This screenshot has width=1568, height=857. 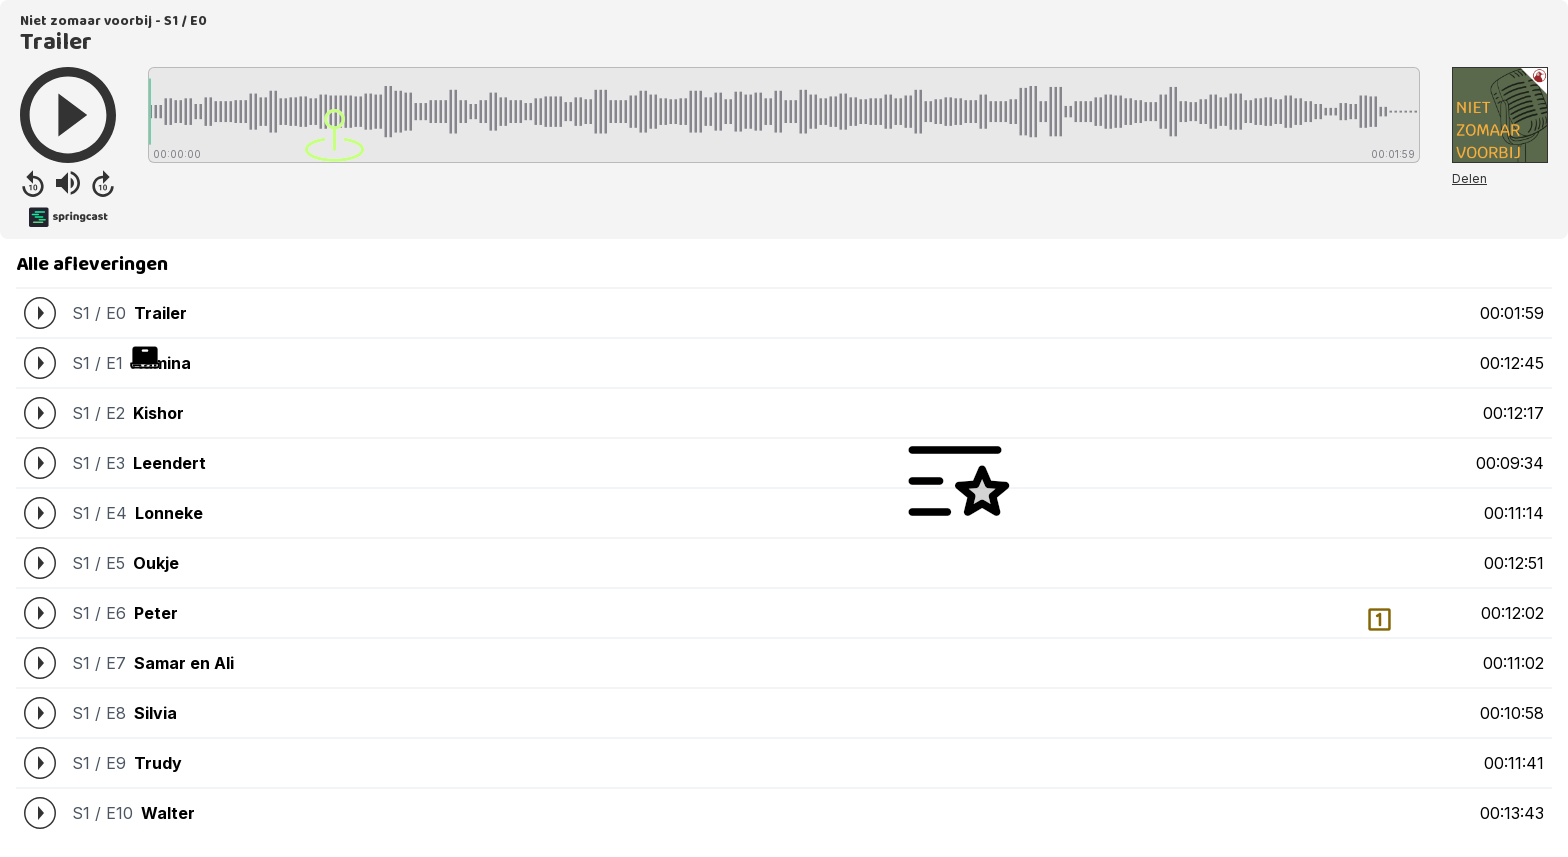 What do you see at coordinates (145, 357) in the screenshot?
I see `switch to desktop view` at bounding box center [145, 357].